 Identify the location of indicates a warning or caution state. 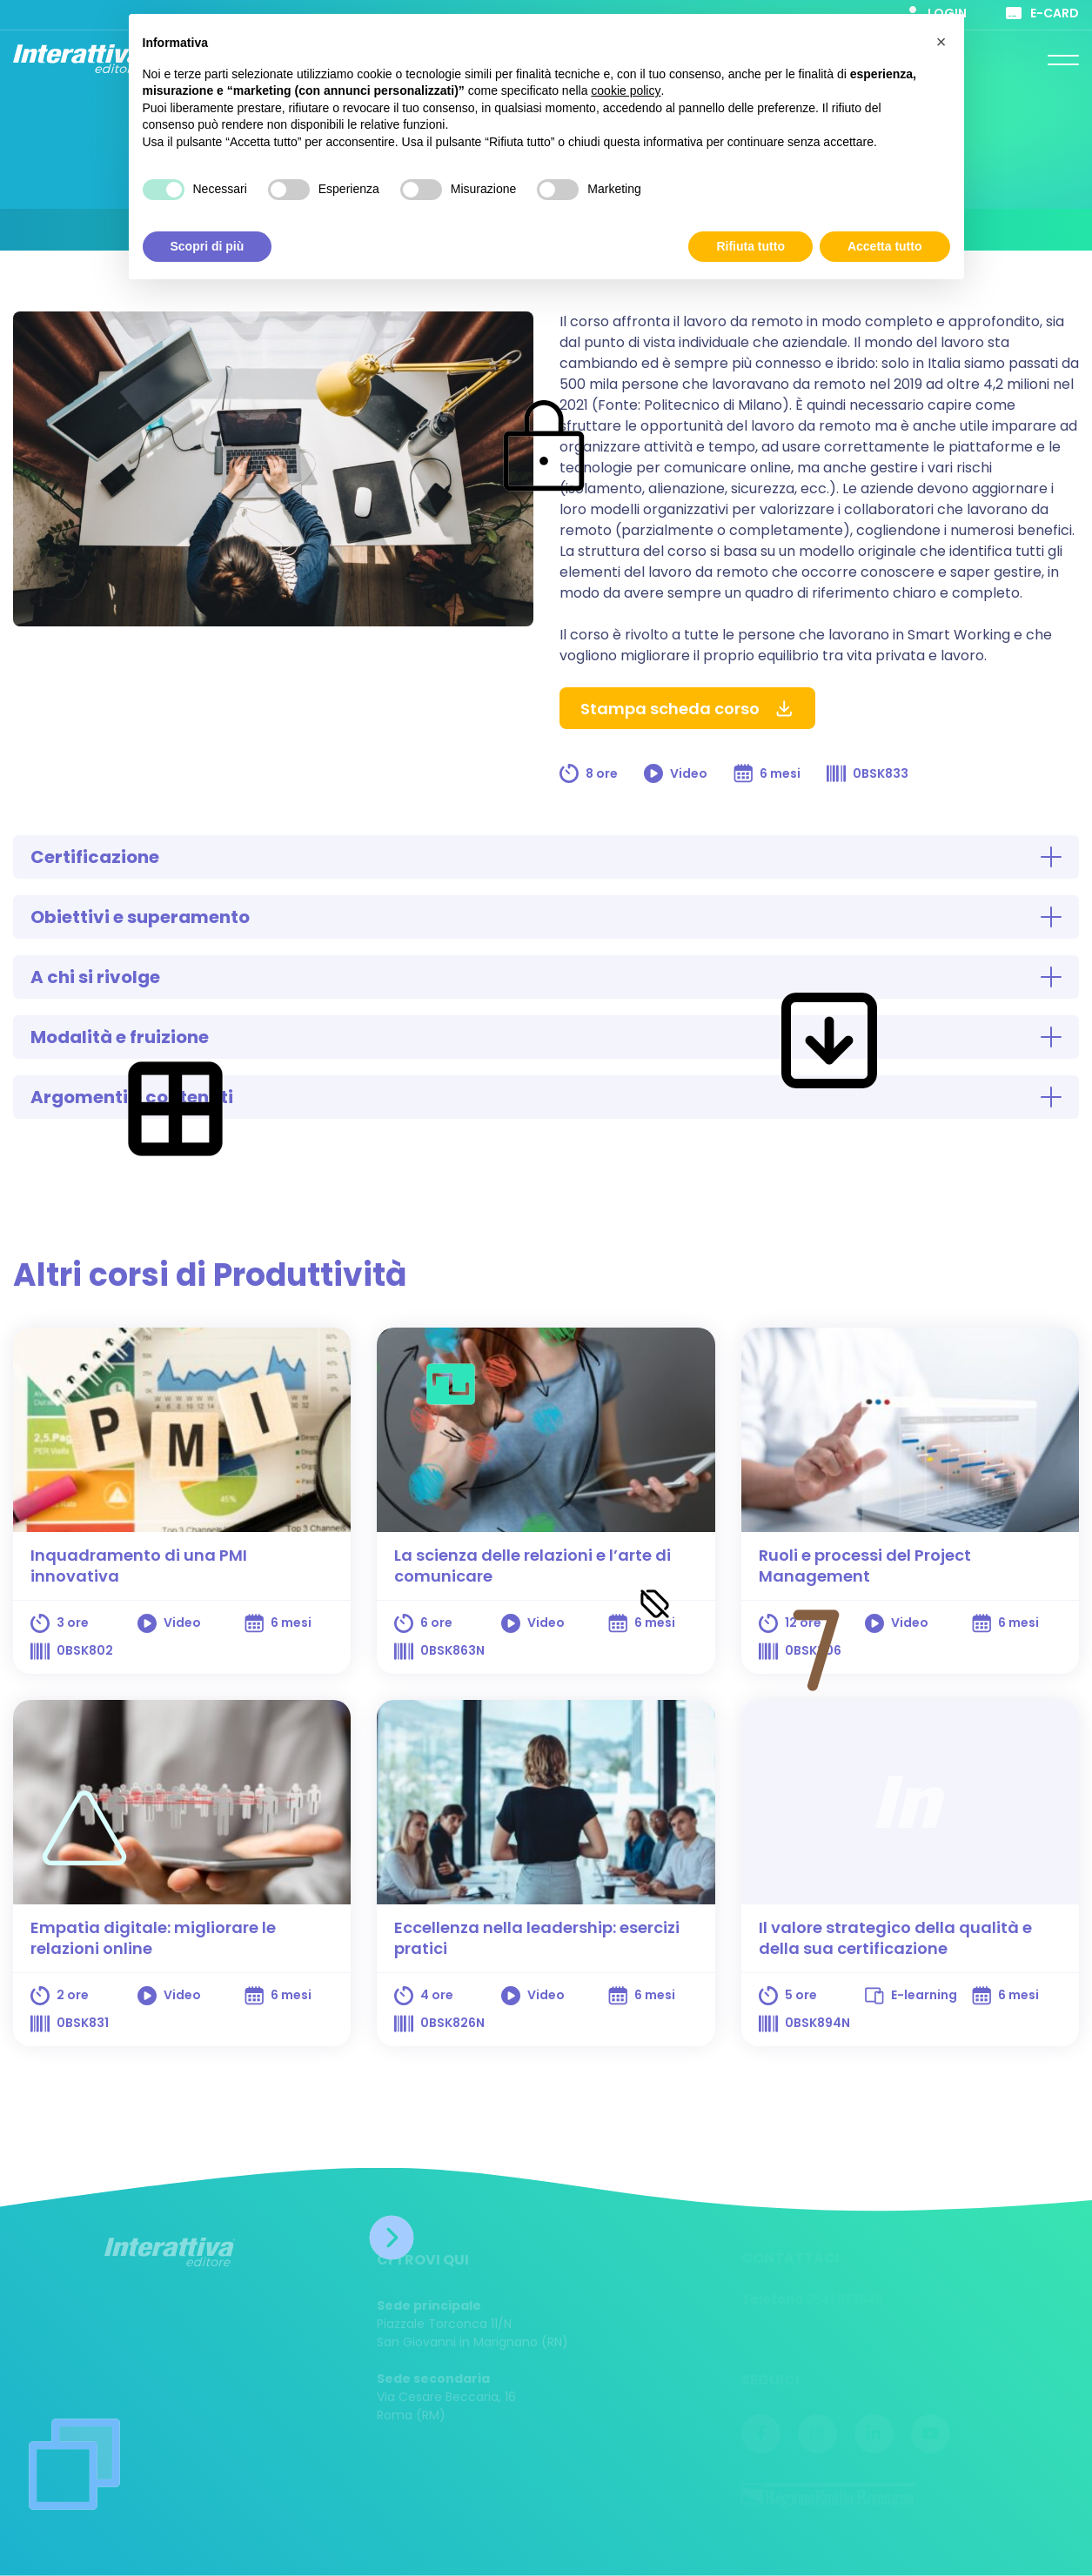
(84, 1830).